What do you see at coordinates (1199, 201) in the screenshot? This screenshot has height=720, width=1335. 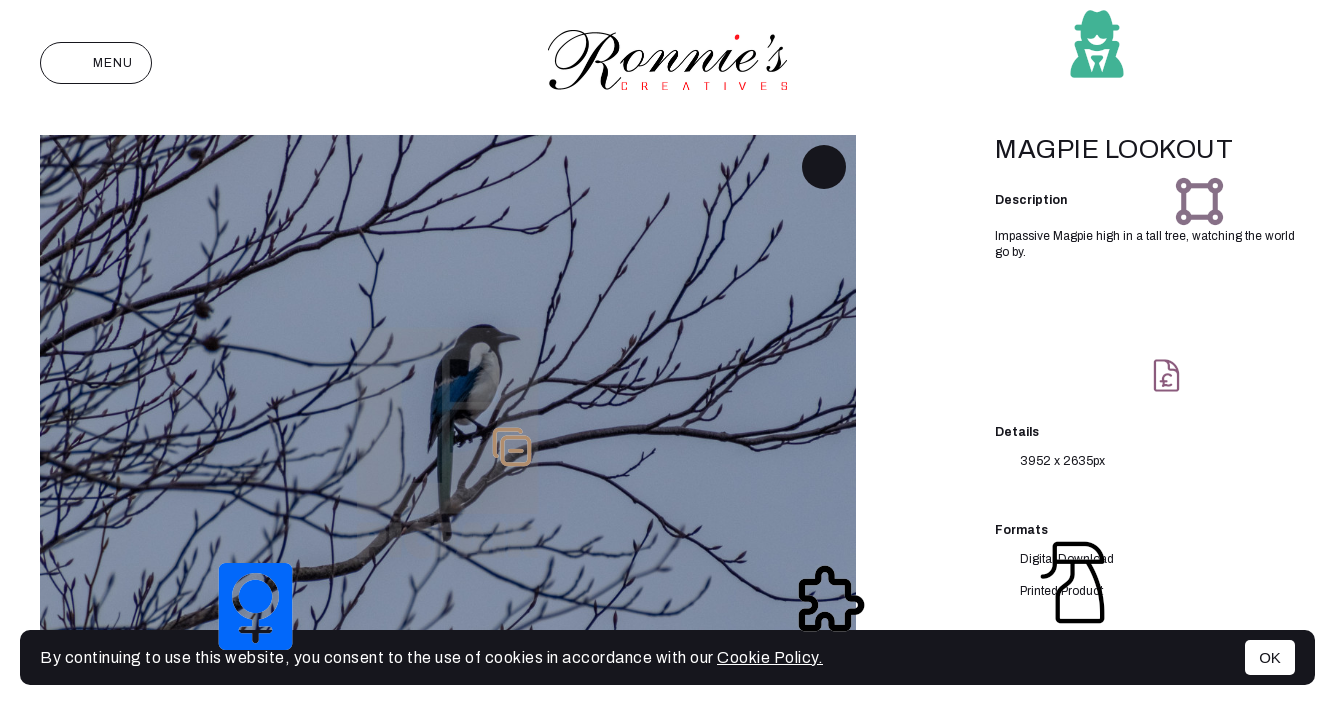 I see `view ring network topology` at bounding box center [1199, 201].